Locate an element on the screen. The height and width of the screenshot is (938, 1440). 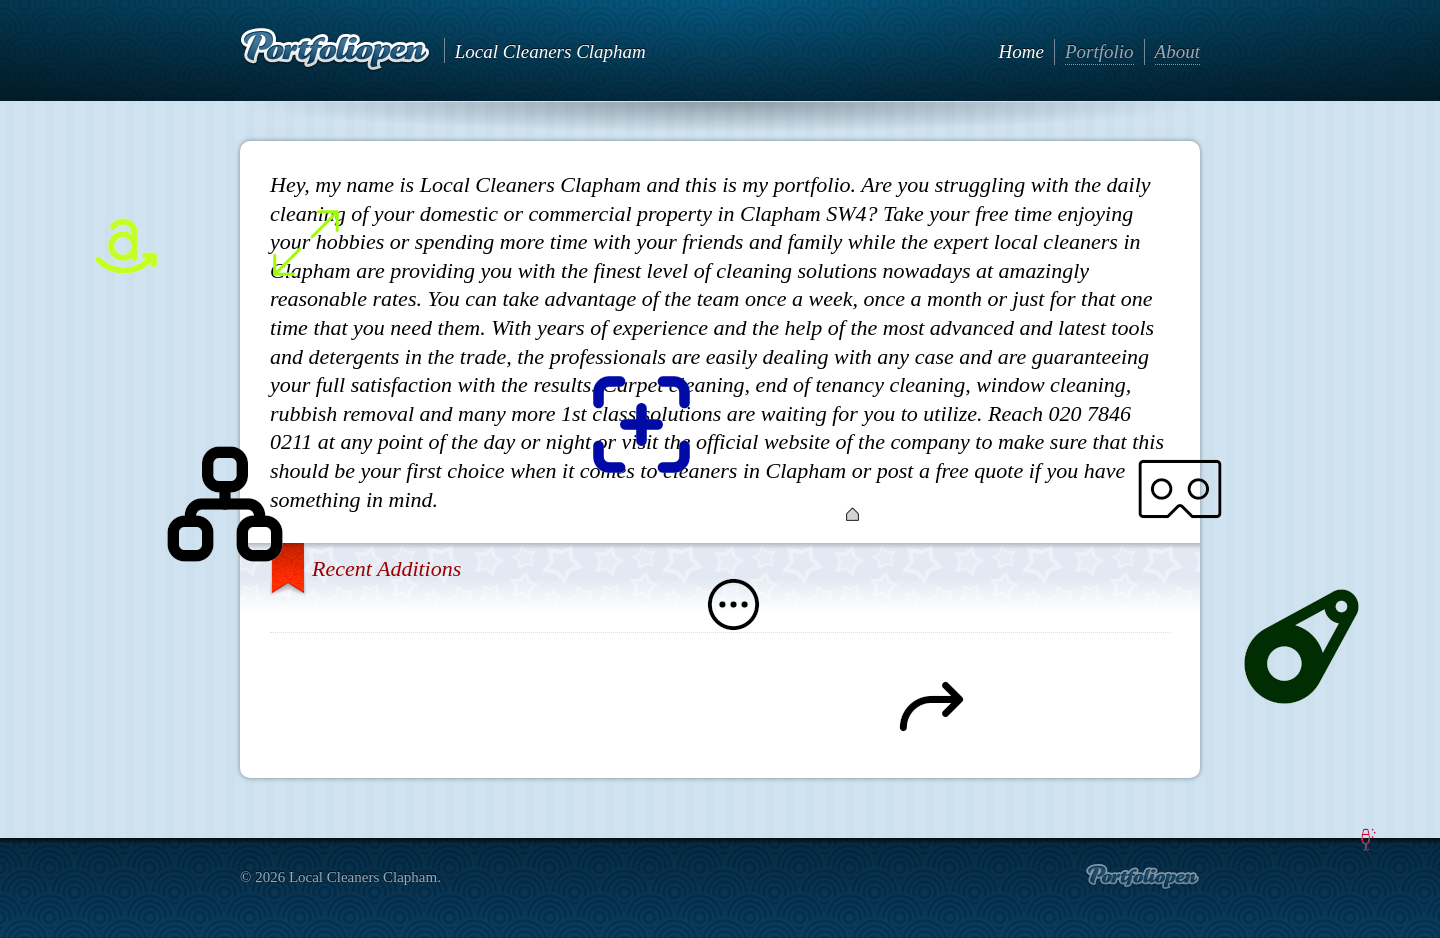
go to home screen is located at coordinates (852, 514).